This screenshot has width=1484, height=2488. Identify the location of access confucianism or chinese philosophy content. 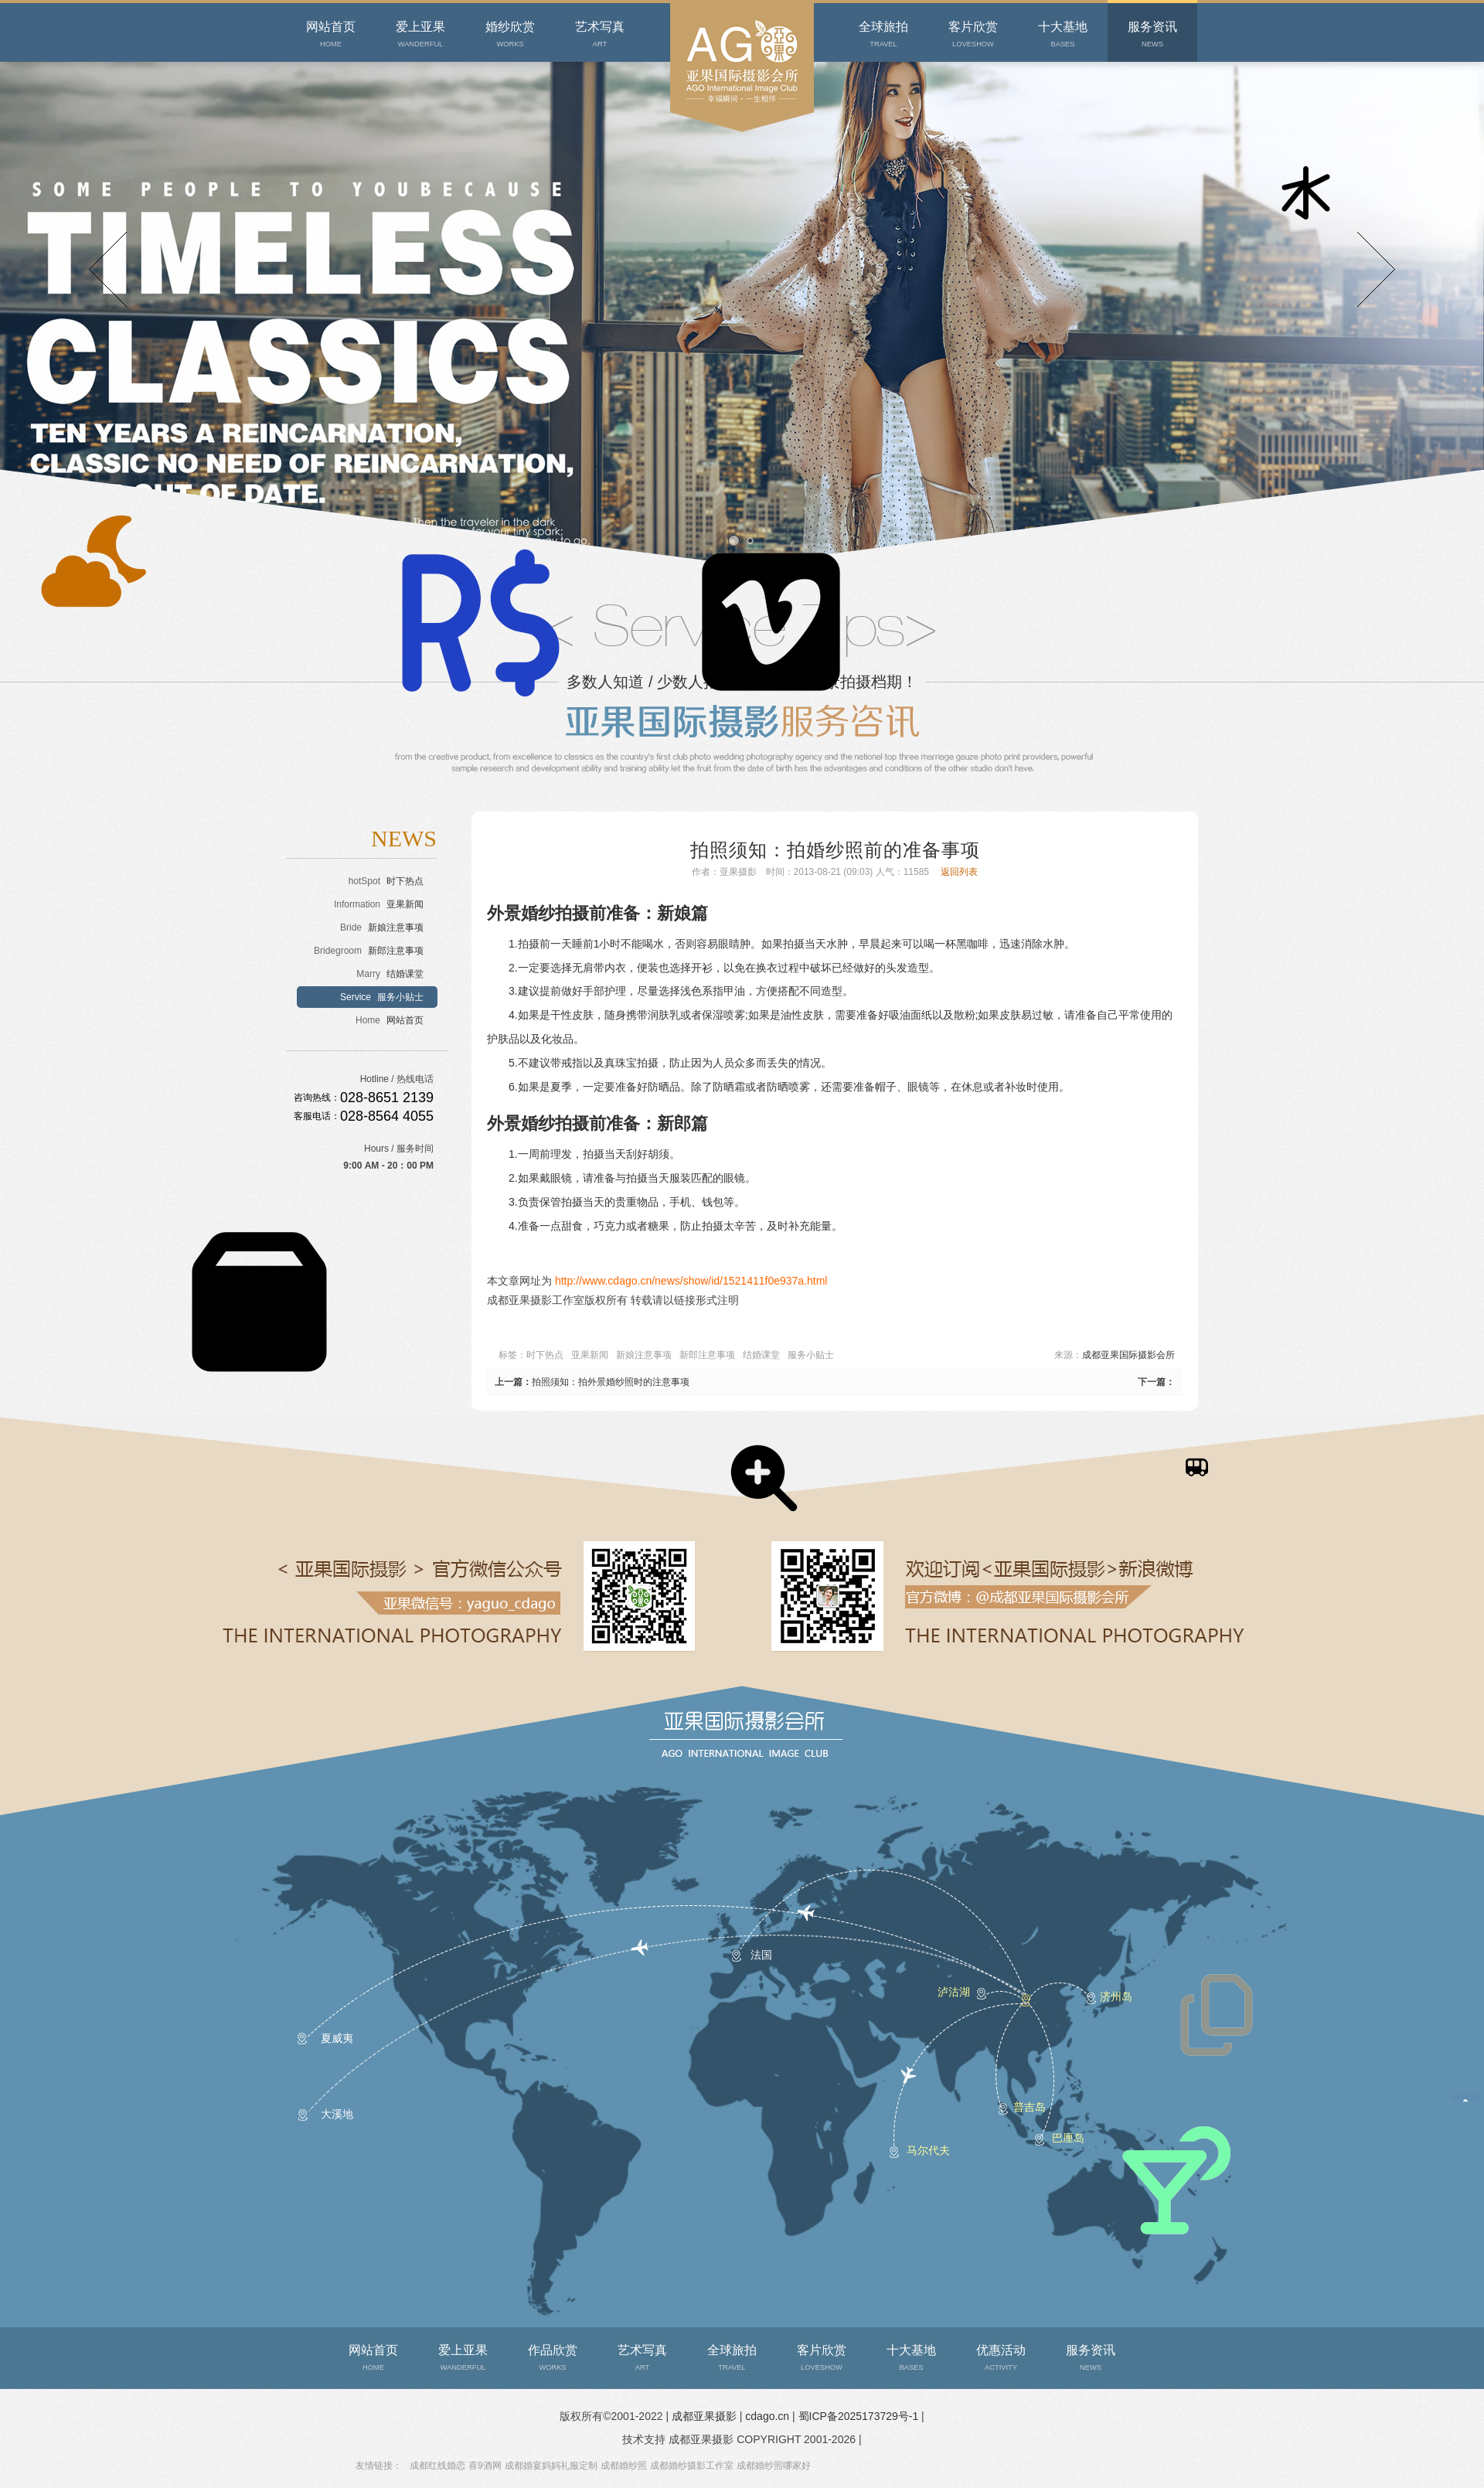
(1305, 192).